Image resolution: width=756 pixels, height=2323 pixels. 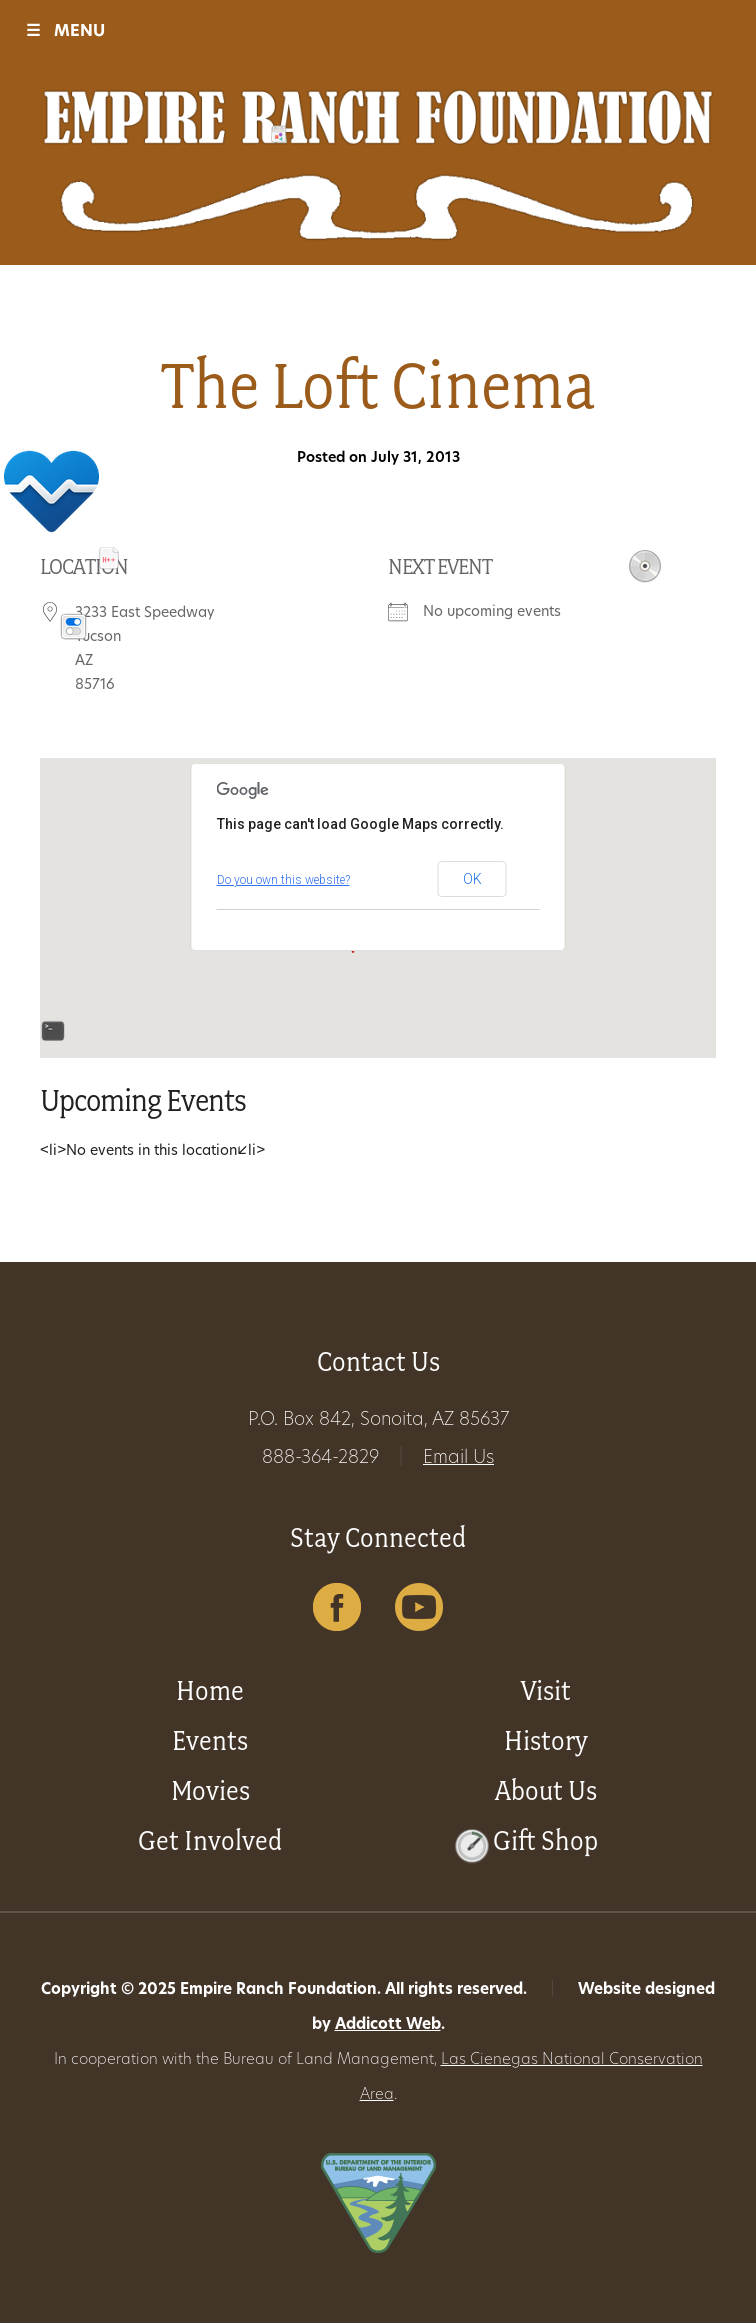 I want to click on a C++ header file, so click(x=109, y=558).